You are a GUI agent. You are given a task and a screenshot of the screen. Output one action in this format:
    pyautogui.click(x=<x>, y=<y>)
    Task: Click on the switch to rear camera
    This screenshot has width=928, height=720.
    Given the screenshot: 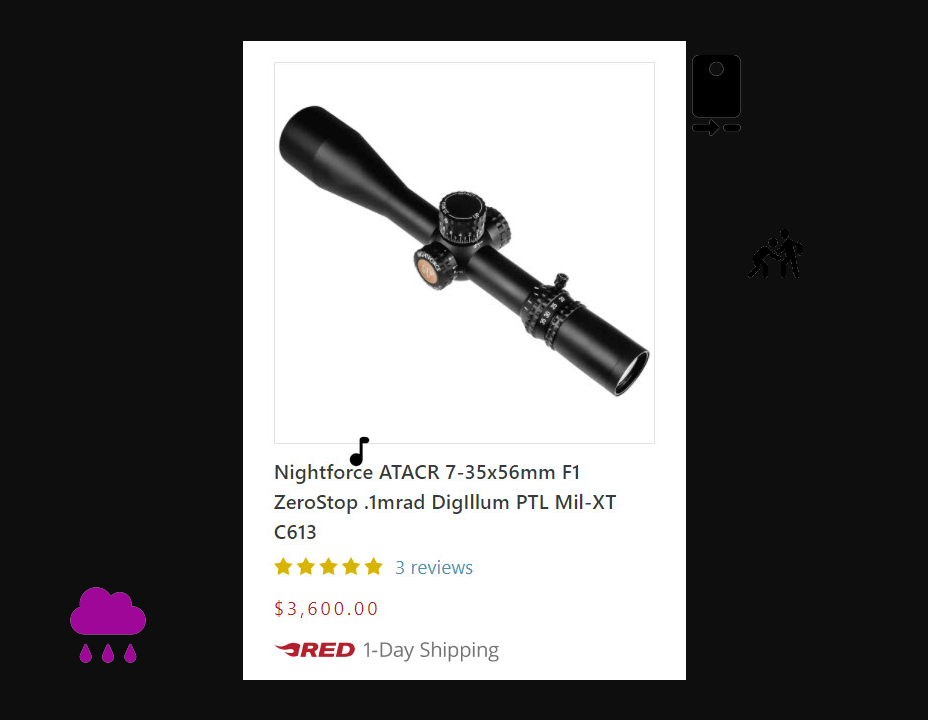 What is the action you would take?
    pyautogui.click(x=716, y=96)
    